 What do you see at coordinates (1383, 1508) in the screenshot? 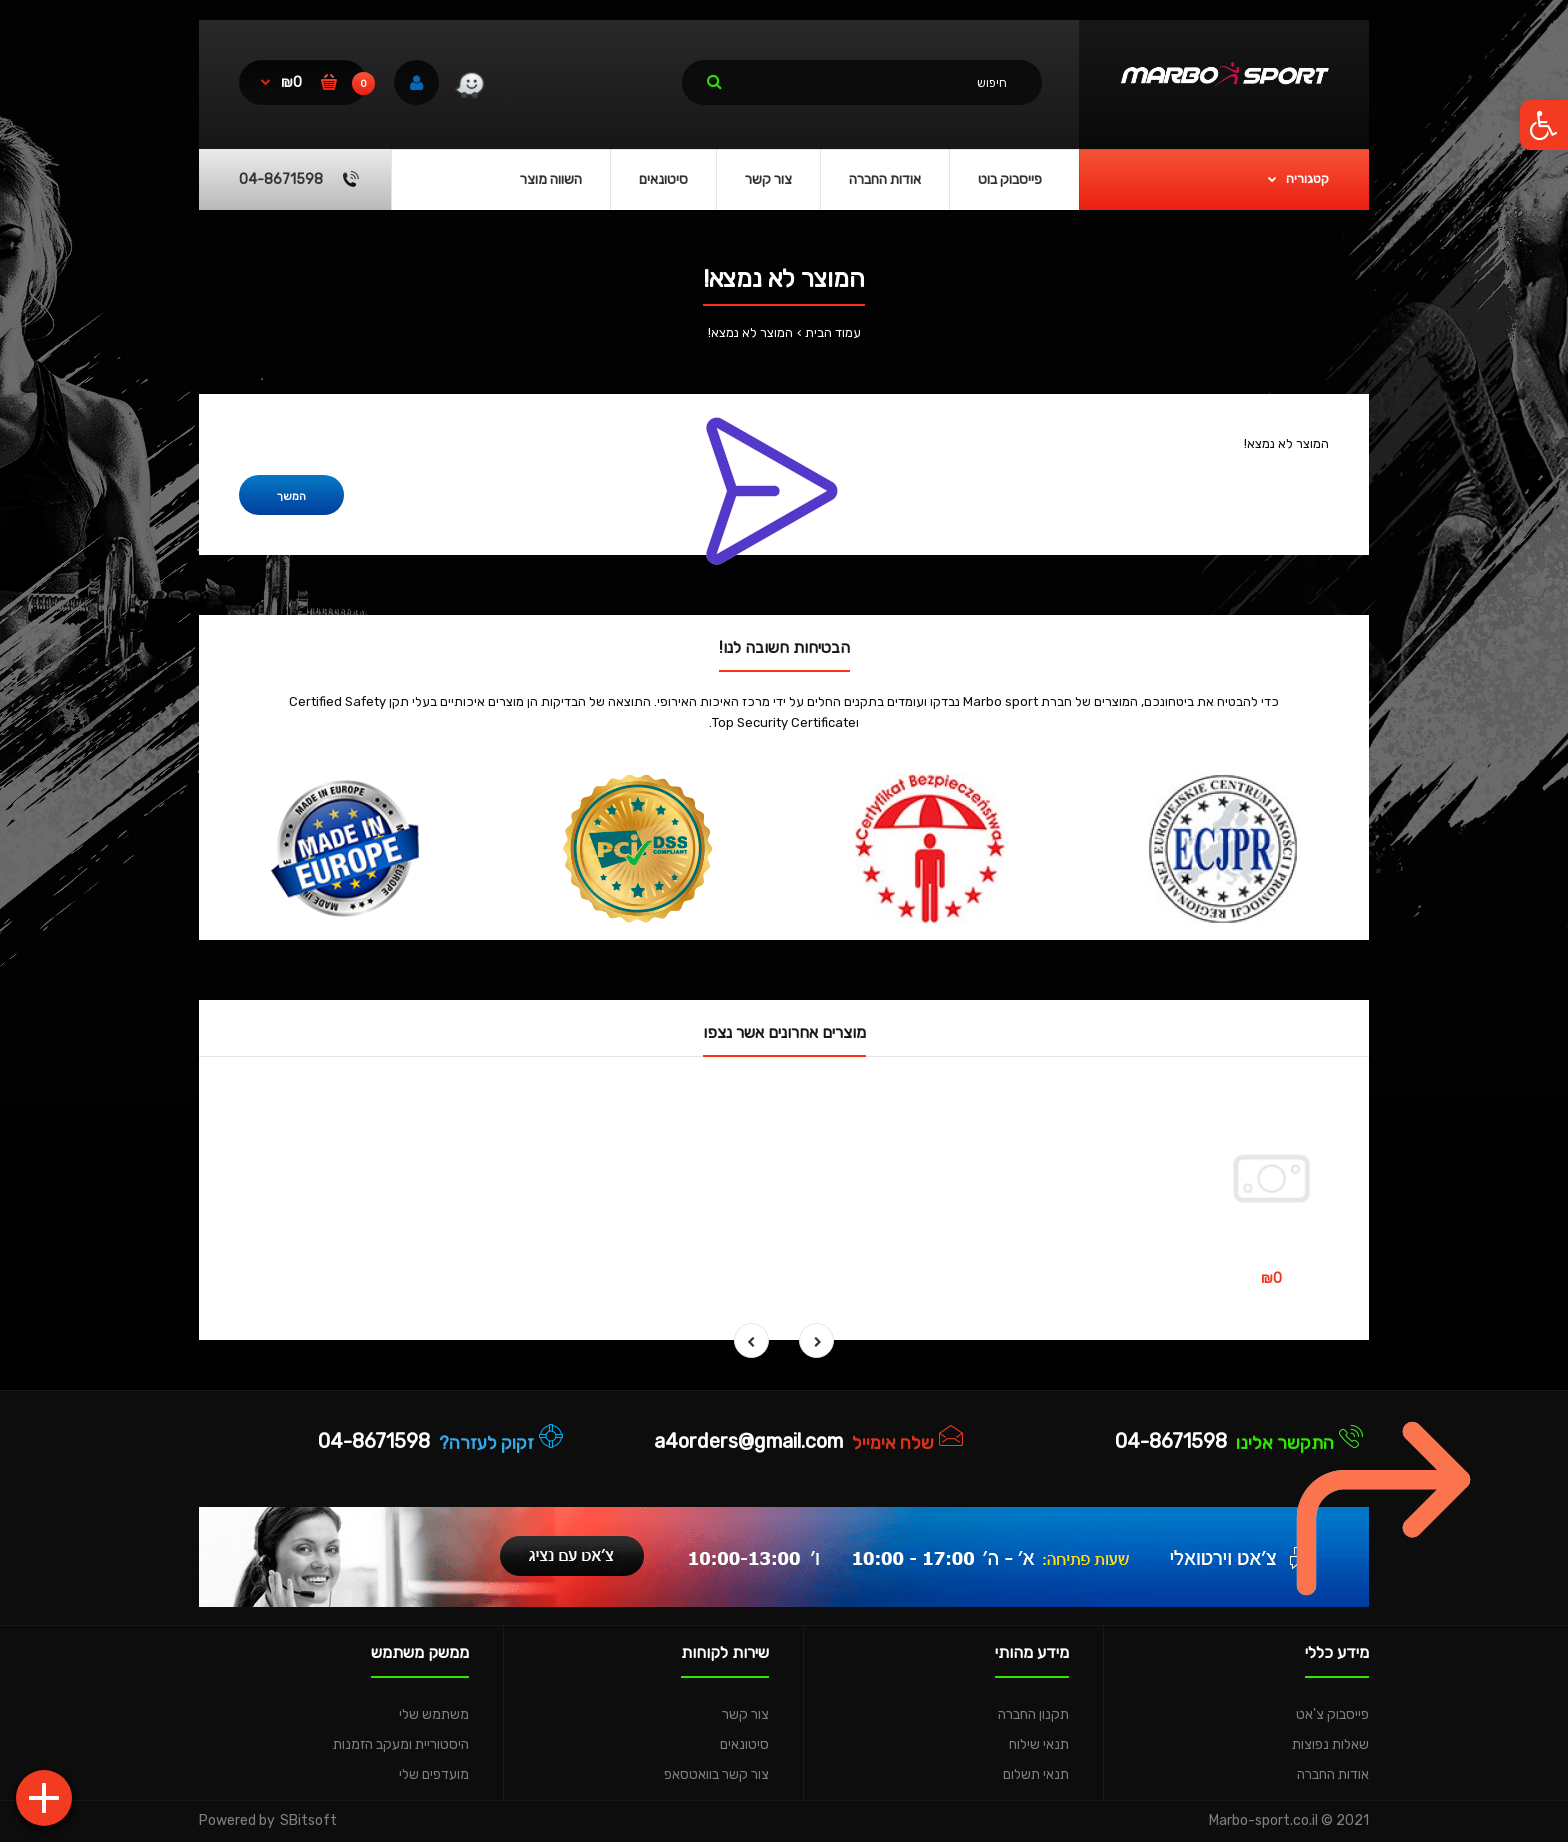
I see `forward or share content` at bounding box center [1383, 1508].